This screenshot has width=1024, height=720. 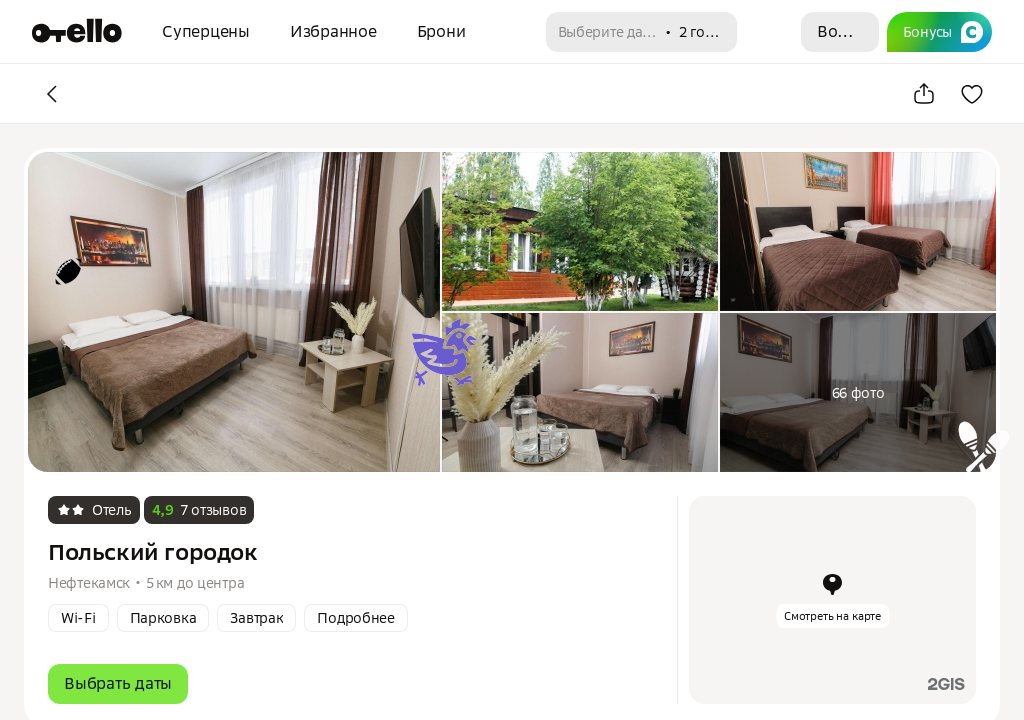 What do you see at coordinates (984, 448) in the screenshot?
I see `access music or sound effects settings` at bounding box center [984, 448].